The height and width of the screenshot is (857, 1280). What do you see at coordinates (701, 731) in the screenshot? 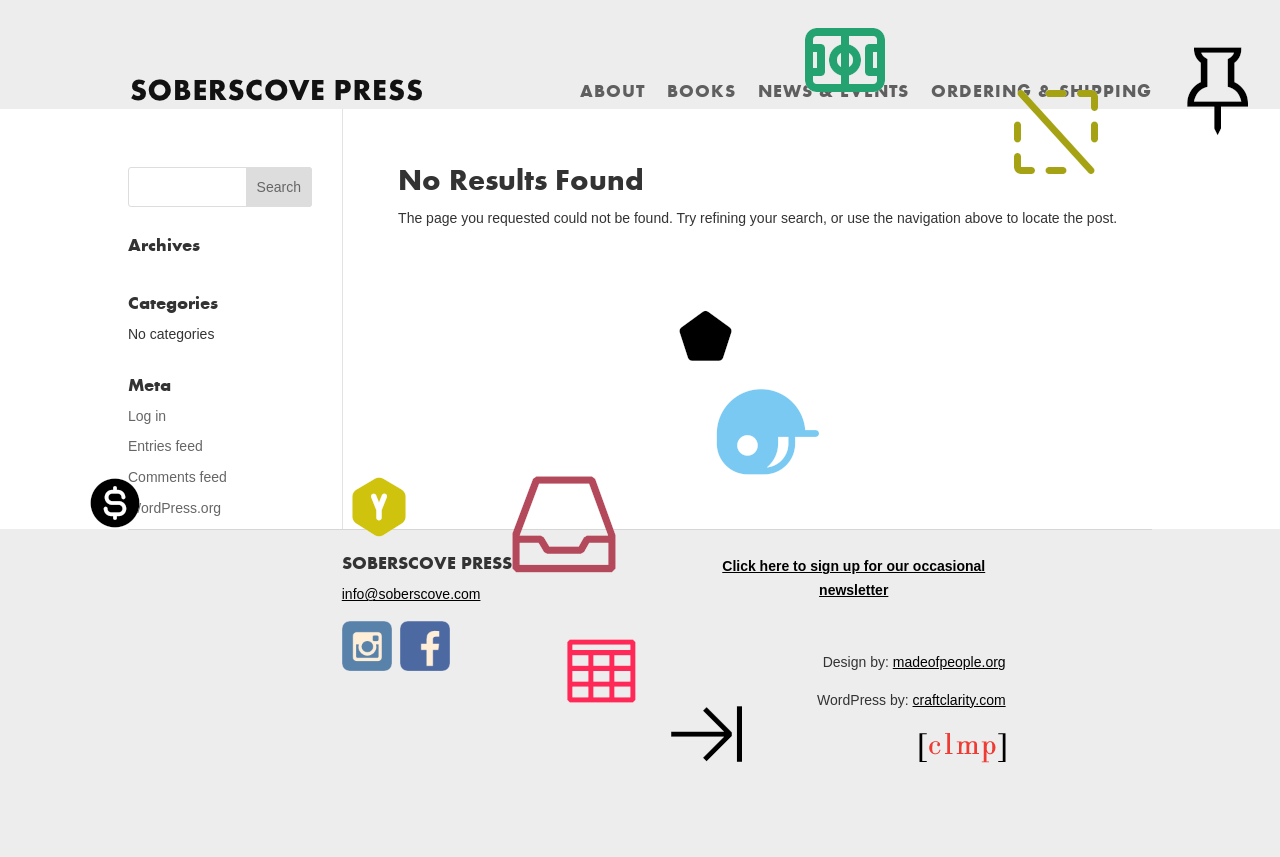
I see `move cursor to the next tab stop` at bounding box center [701, 731].